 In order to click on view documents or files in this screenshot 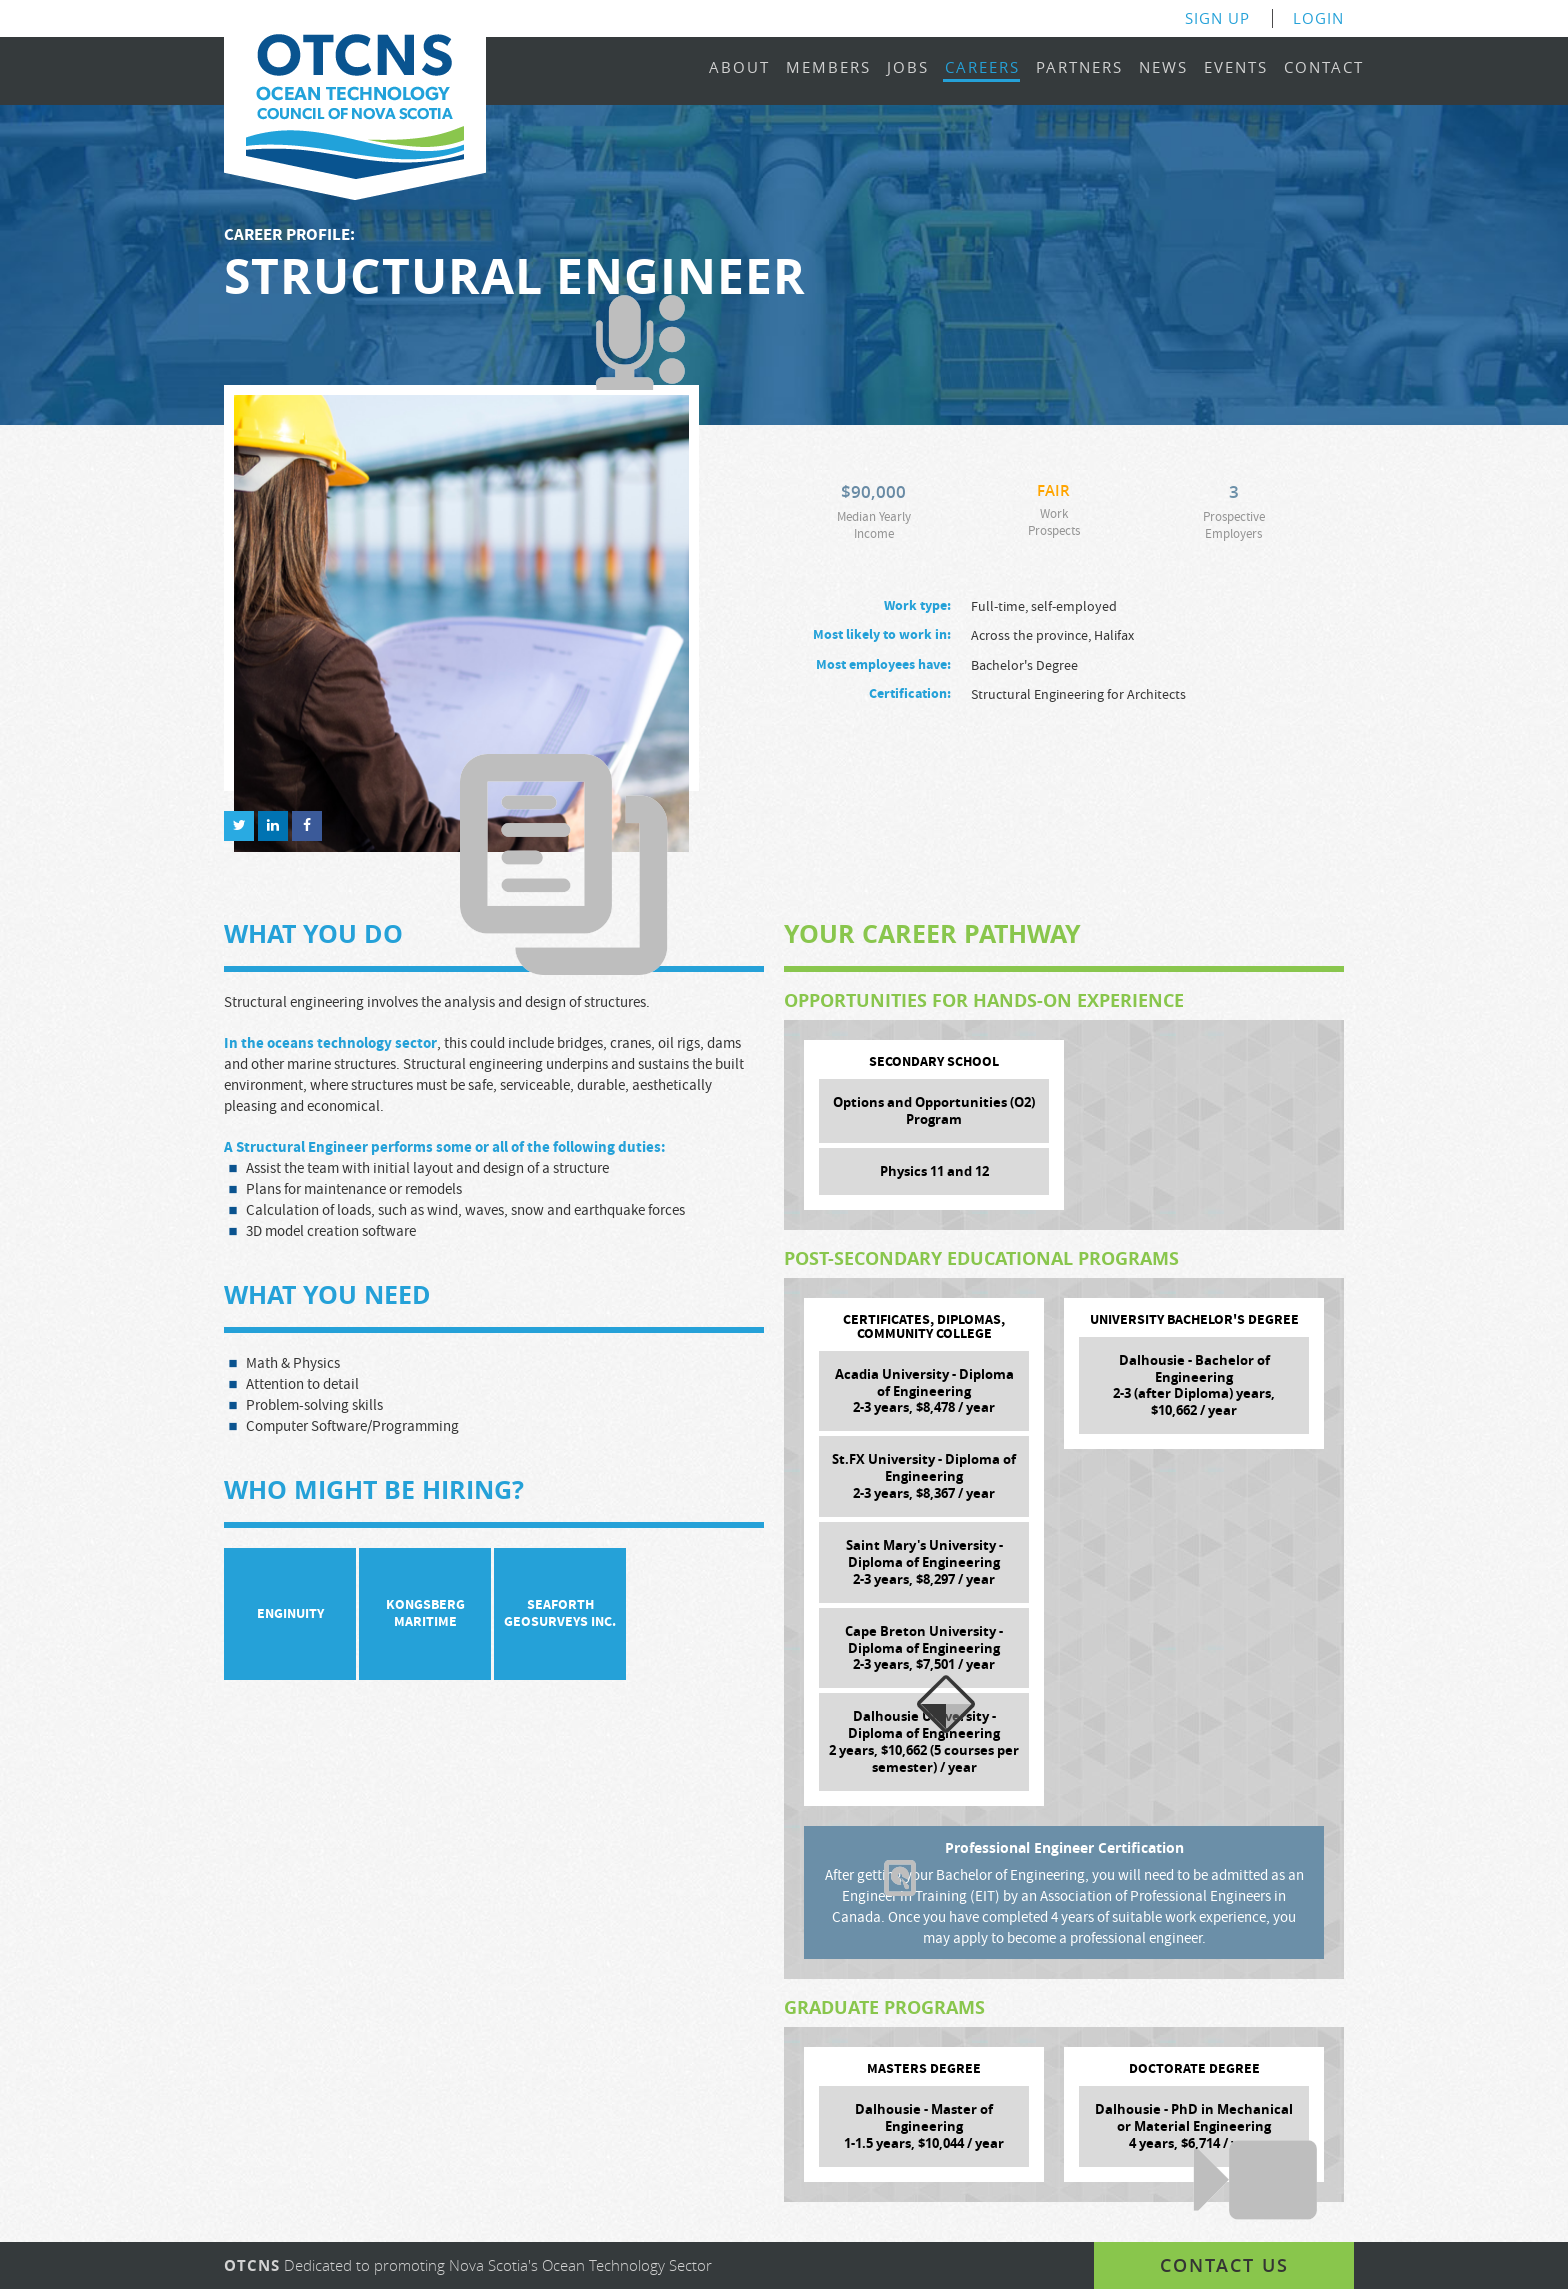, I will do `click(570, 864)`.